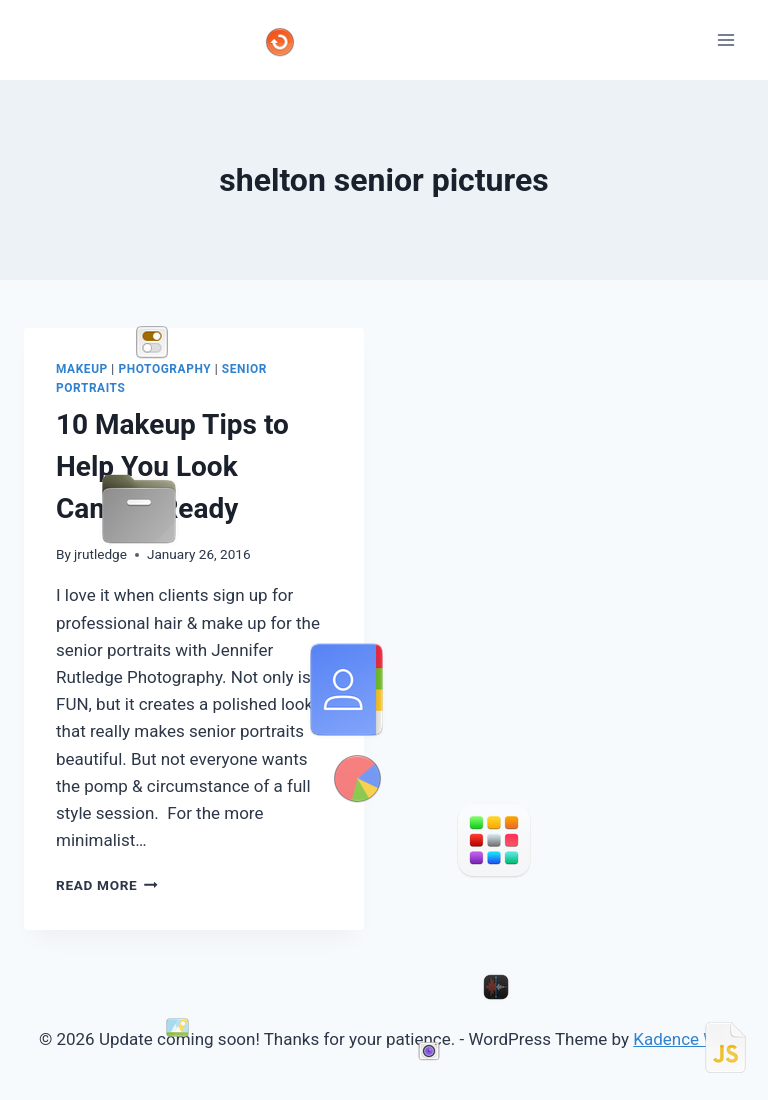 The height and width of the screenshot is (1100, 768). Describe the element at coordinates (177, 1027) in the screenshot. I see `open the photo gallery app` at that location.